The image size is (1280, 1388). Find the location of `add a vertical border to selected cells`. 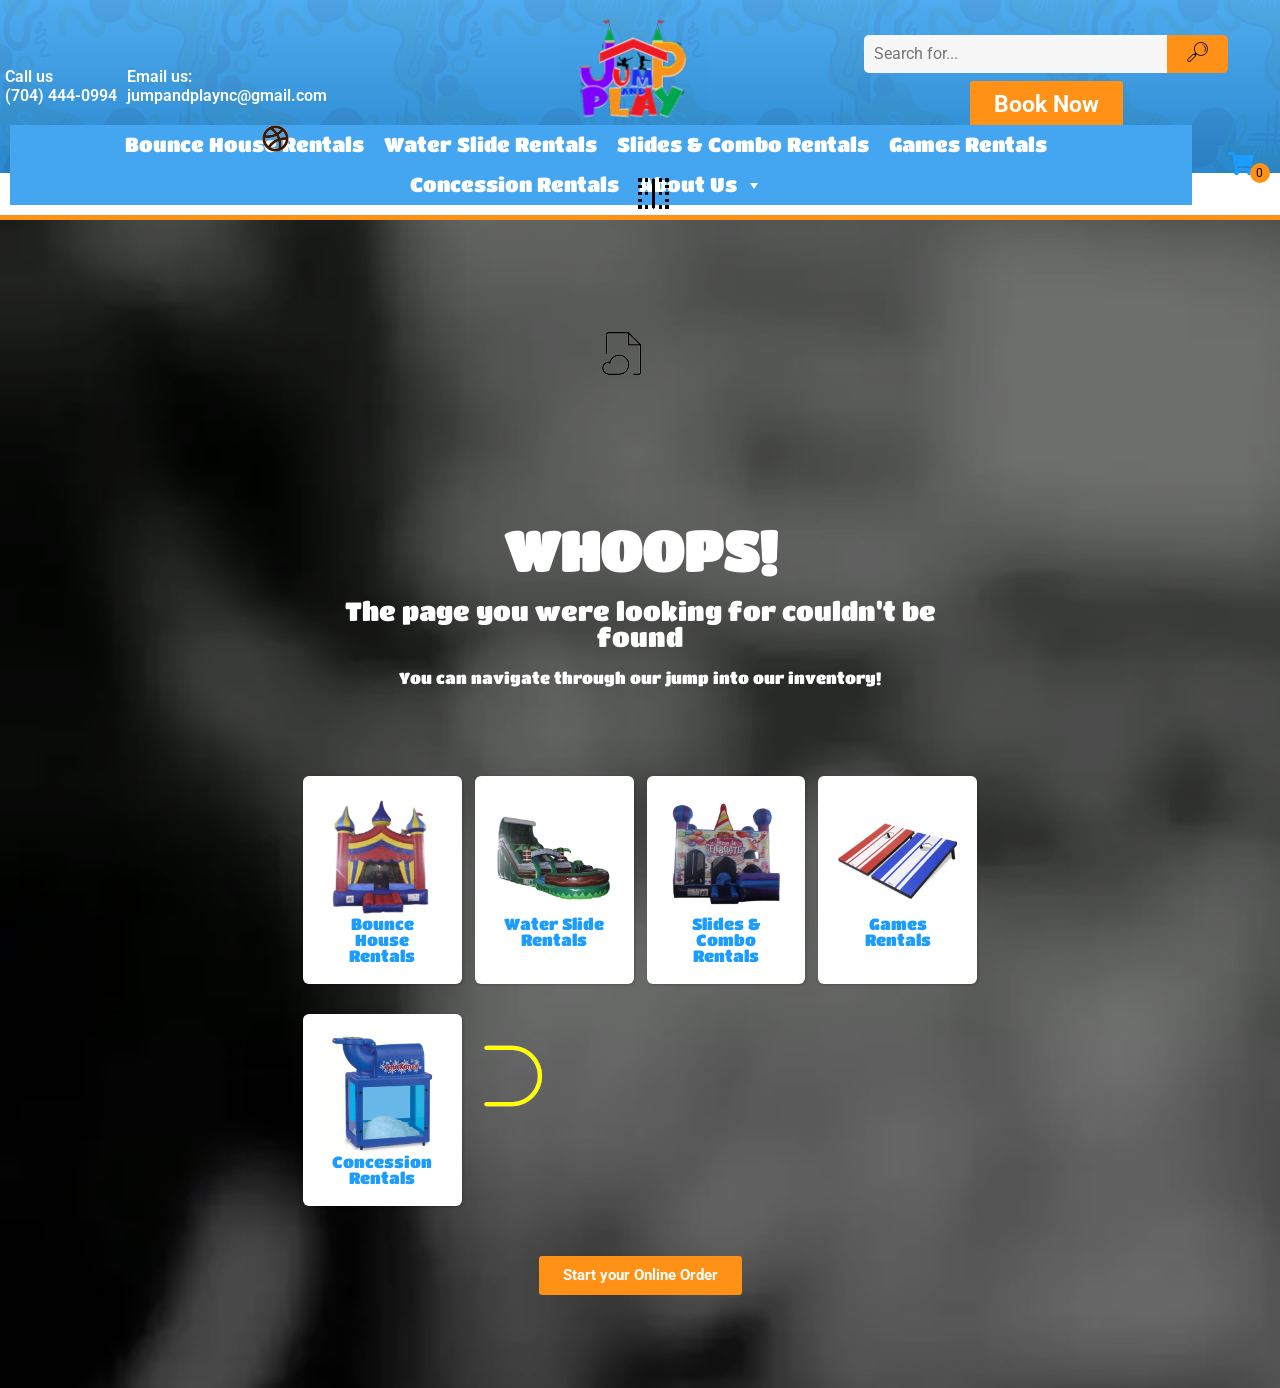

add a vertical border to selected cells is located at coordinates (653, 193).